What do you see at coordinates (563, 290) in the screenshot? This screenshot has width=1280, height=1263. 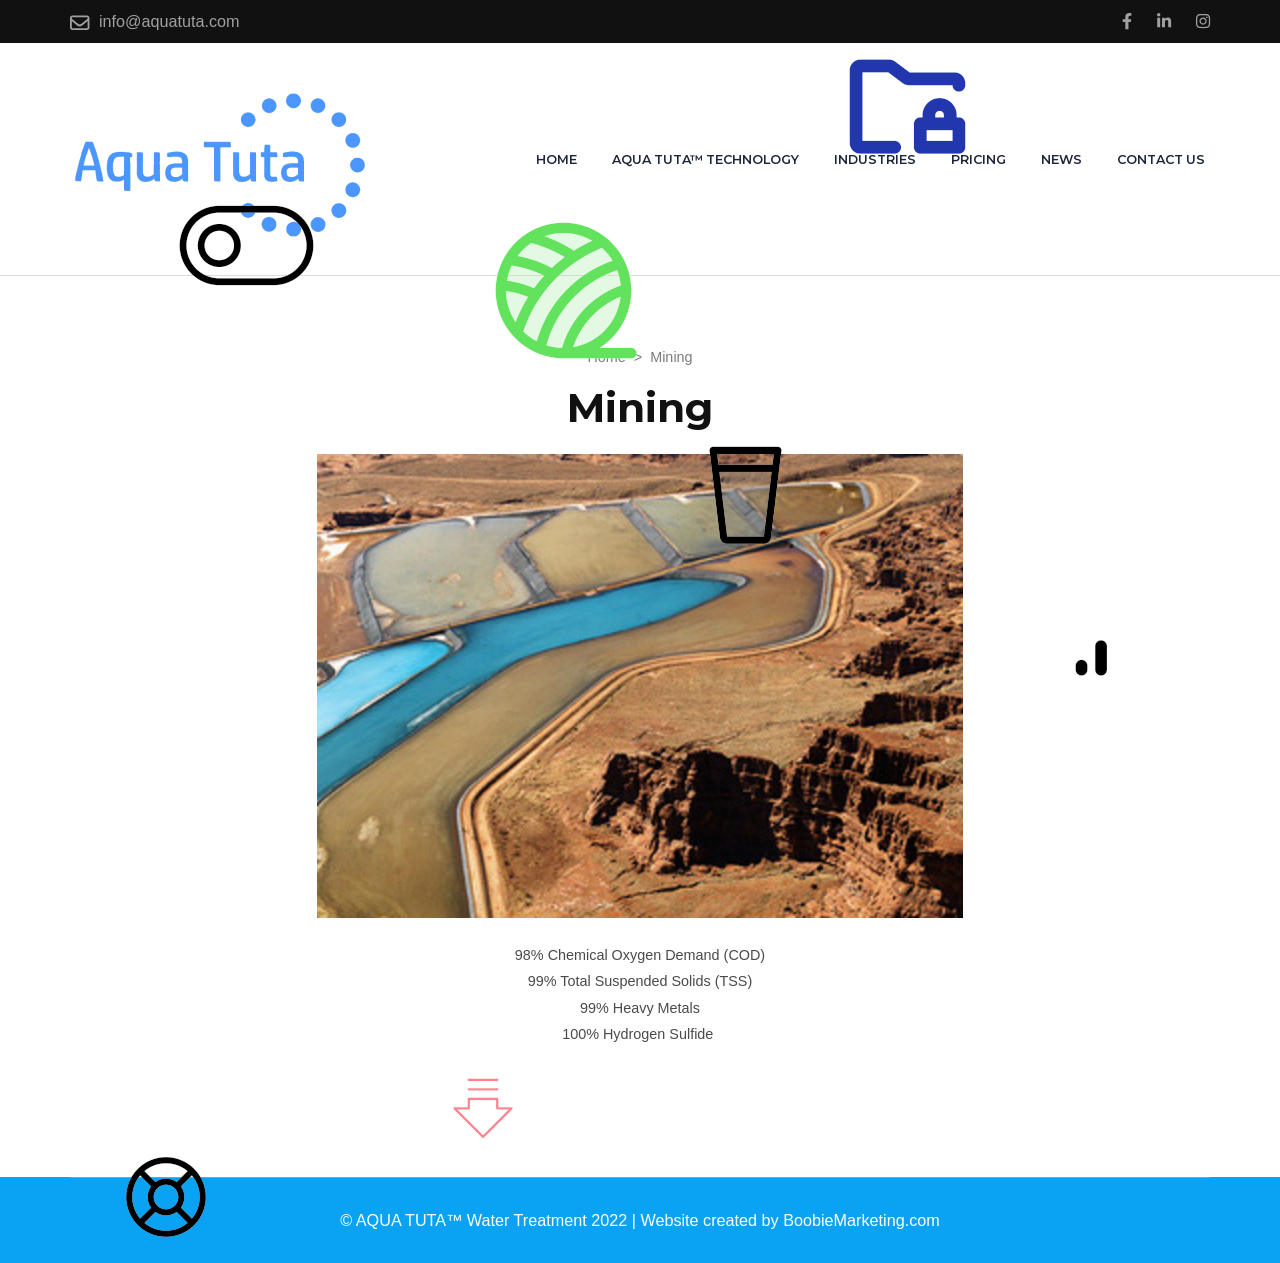 I see `craft or knitting-related feature` at bounding box center [563, 290].